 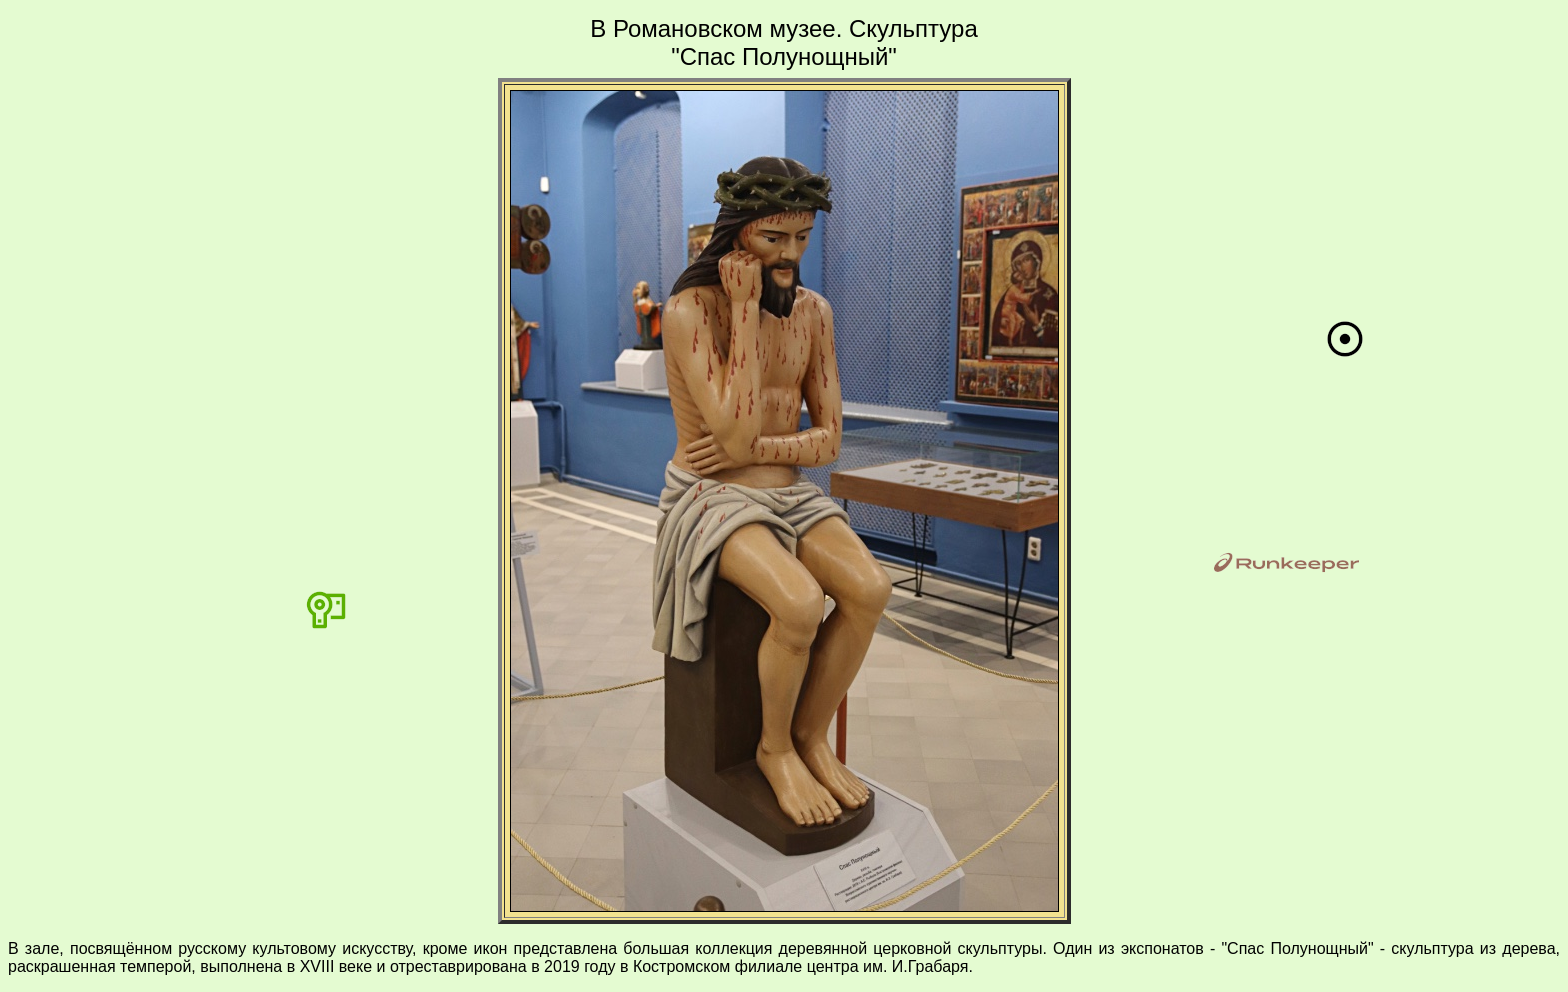 What do you see at coordinates (1286, 562) in the screenshot?
I see `open the Runkeeper fitness tracking app` at bounding box center [1286, 562].